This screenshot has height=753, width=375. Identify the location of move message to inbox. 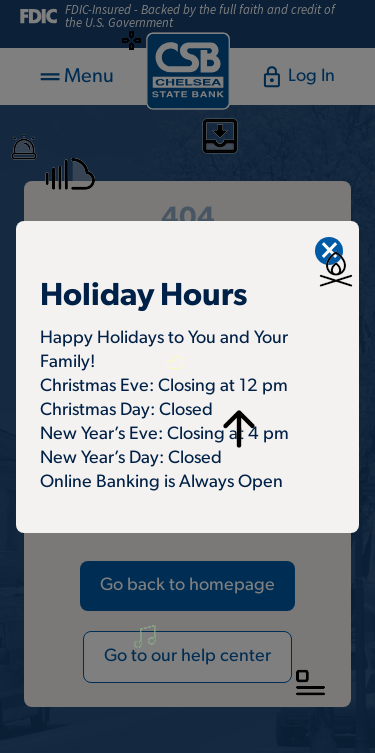
(220, 136).